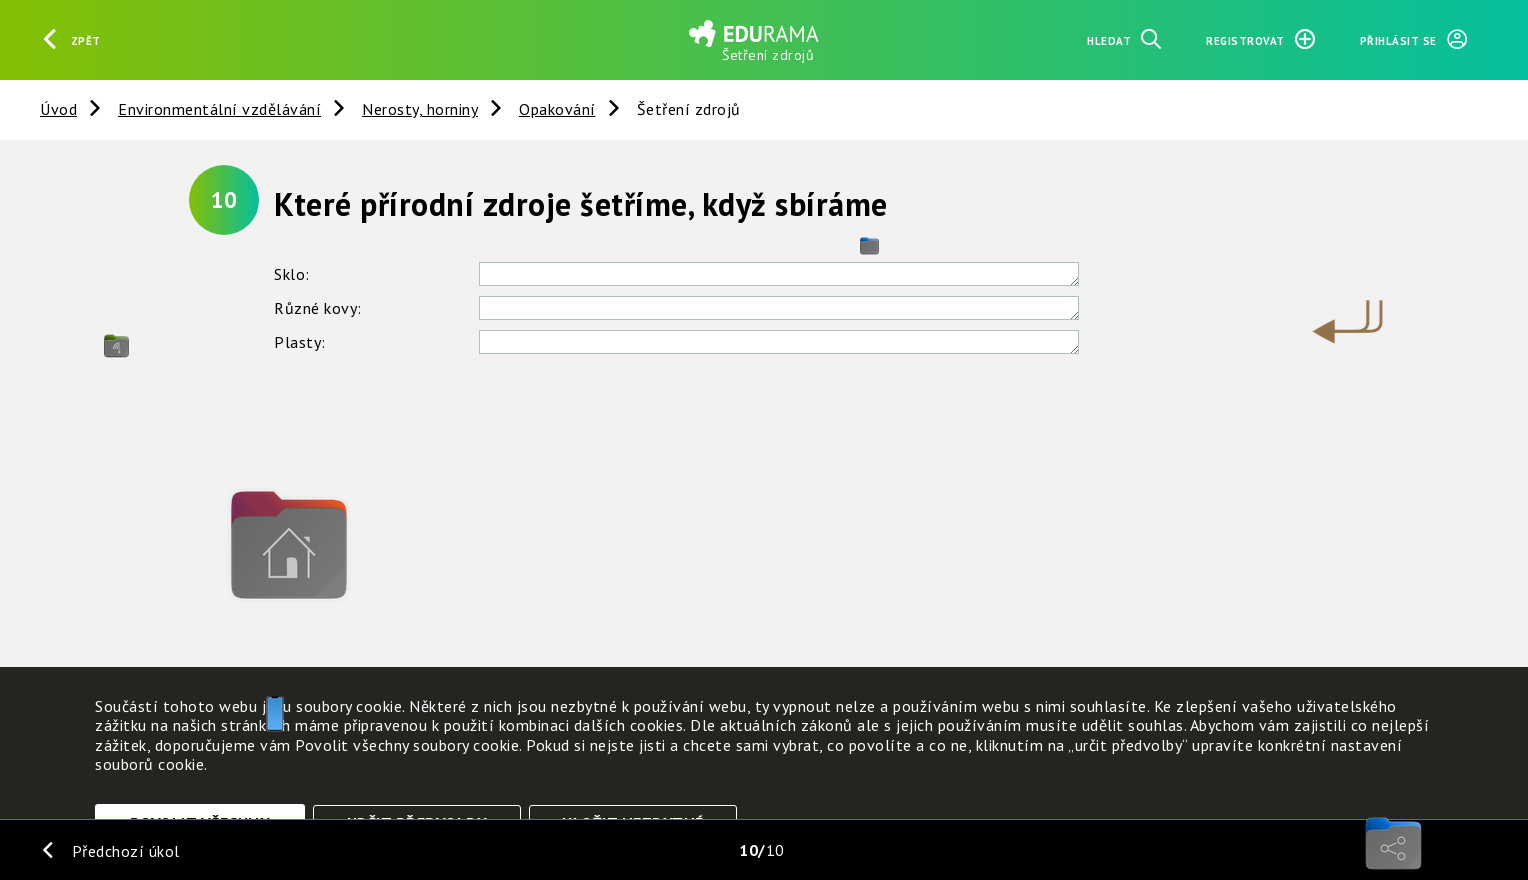 This screenshot has height=880, width=1528. I want to click on open insync cloud sync folder, so click(116, 345).